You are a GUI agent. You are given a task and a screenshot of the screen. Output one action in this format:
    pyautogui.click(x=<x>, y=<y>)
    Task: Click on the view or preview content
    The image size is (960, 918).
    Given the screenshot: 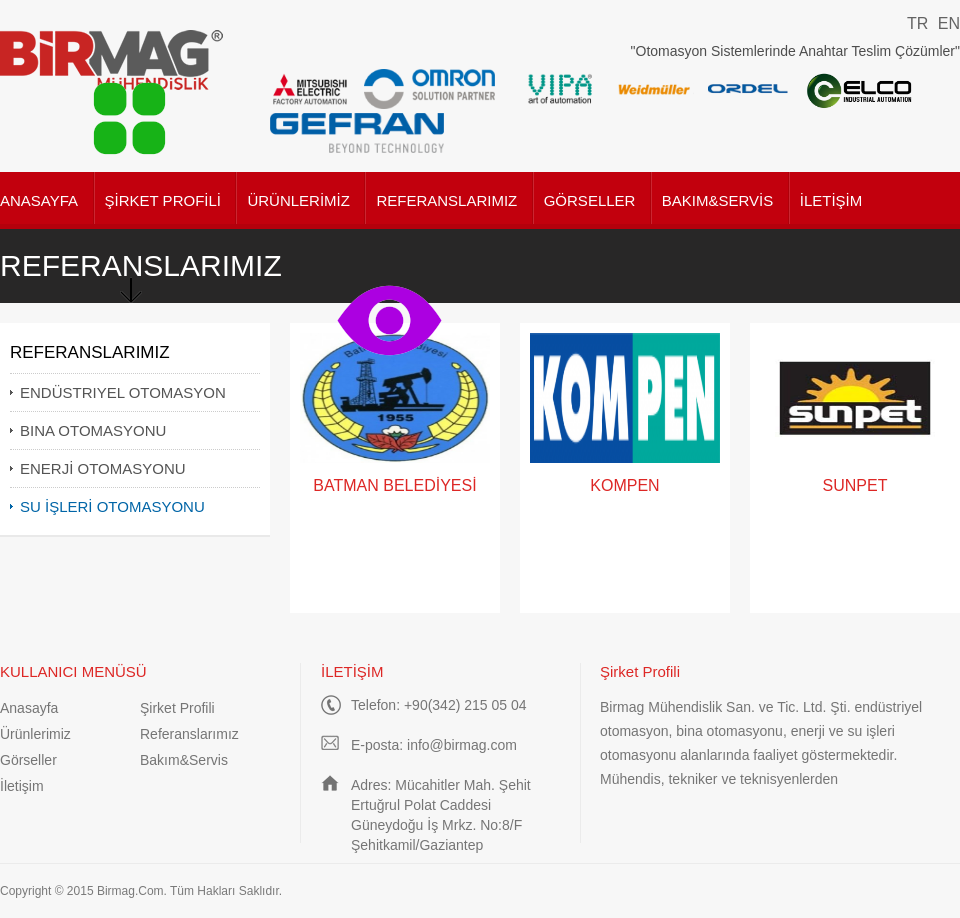 What is the action you would take?
    pyautogui.click(x=389, y=320)
    